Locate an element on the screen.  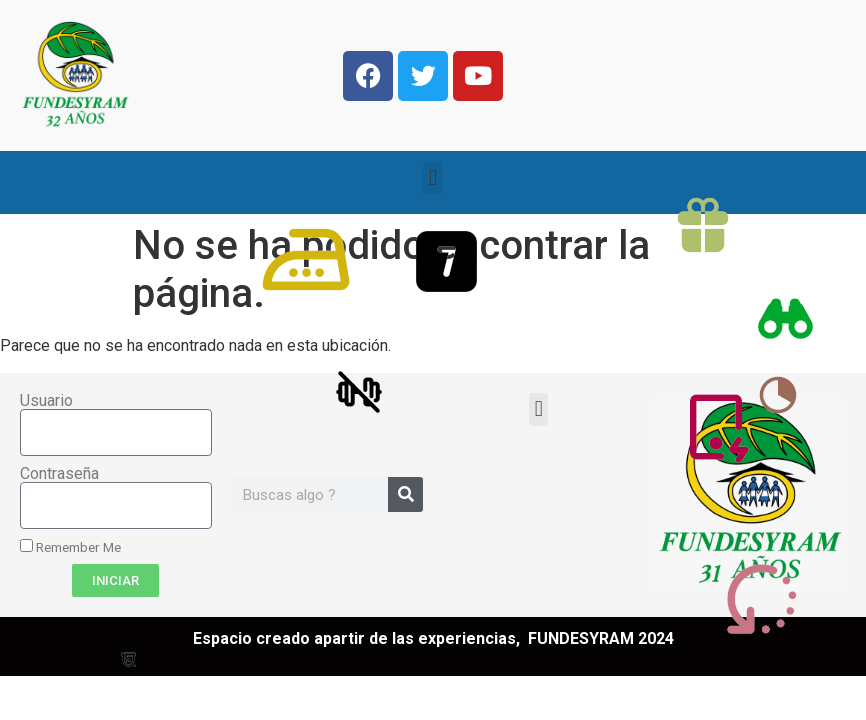
view or redeem a gift is located at coordinates (703, 225).